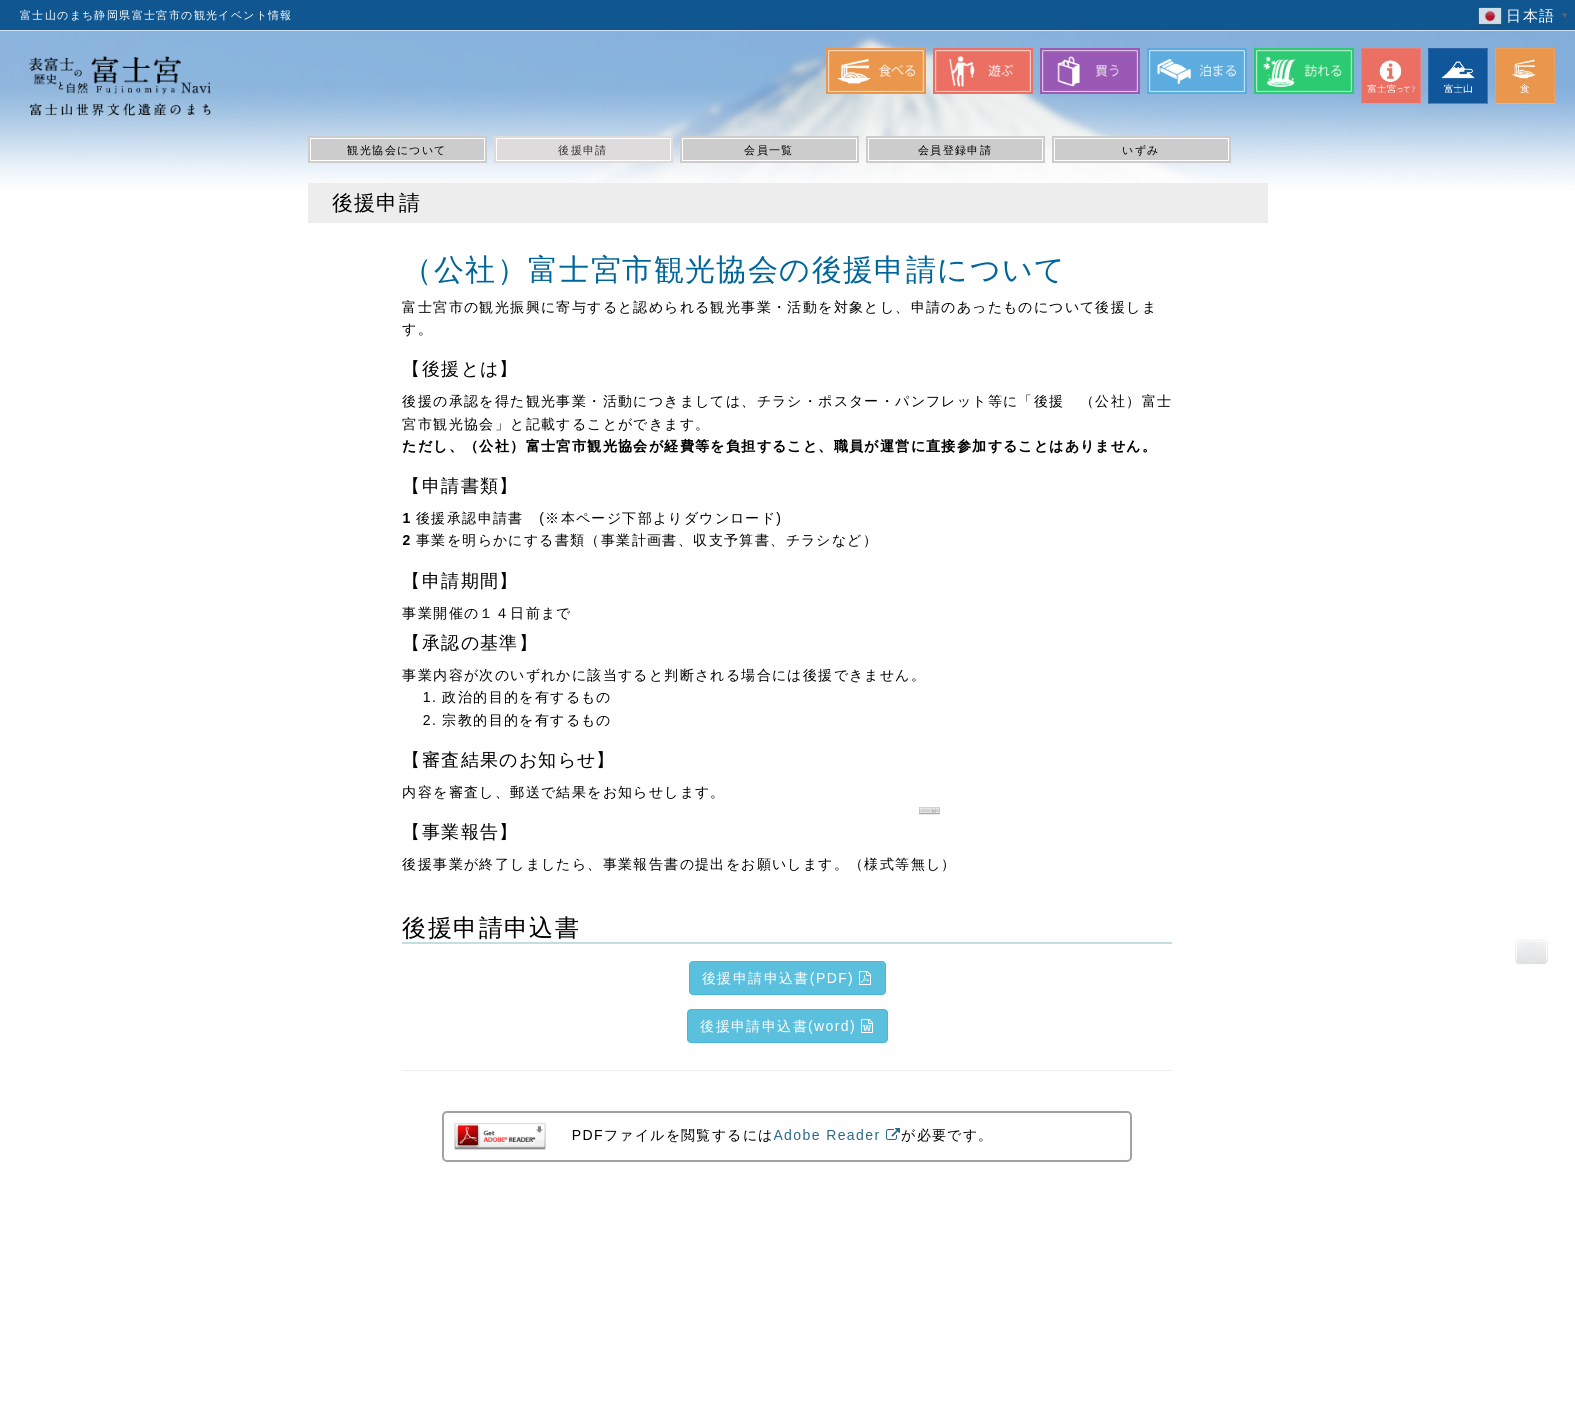  What do you see at coordinates (1531, 951) in the screenshot?
I see `external trackpad or touchpad device` at bounding box center [1531, 951].